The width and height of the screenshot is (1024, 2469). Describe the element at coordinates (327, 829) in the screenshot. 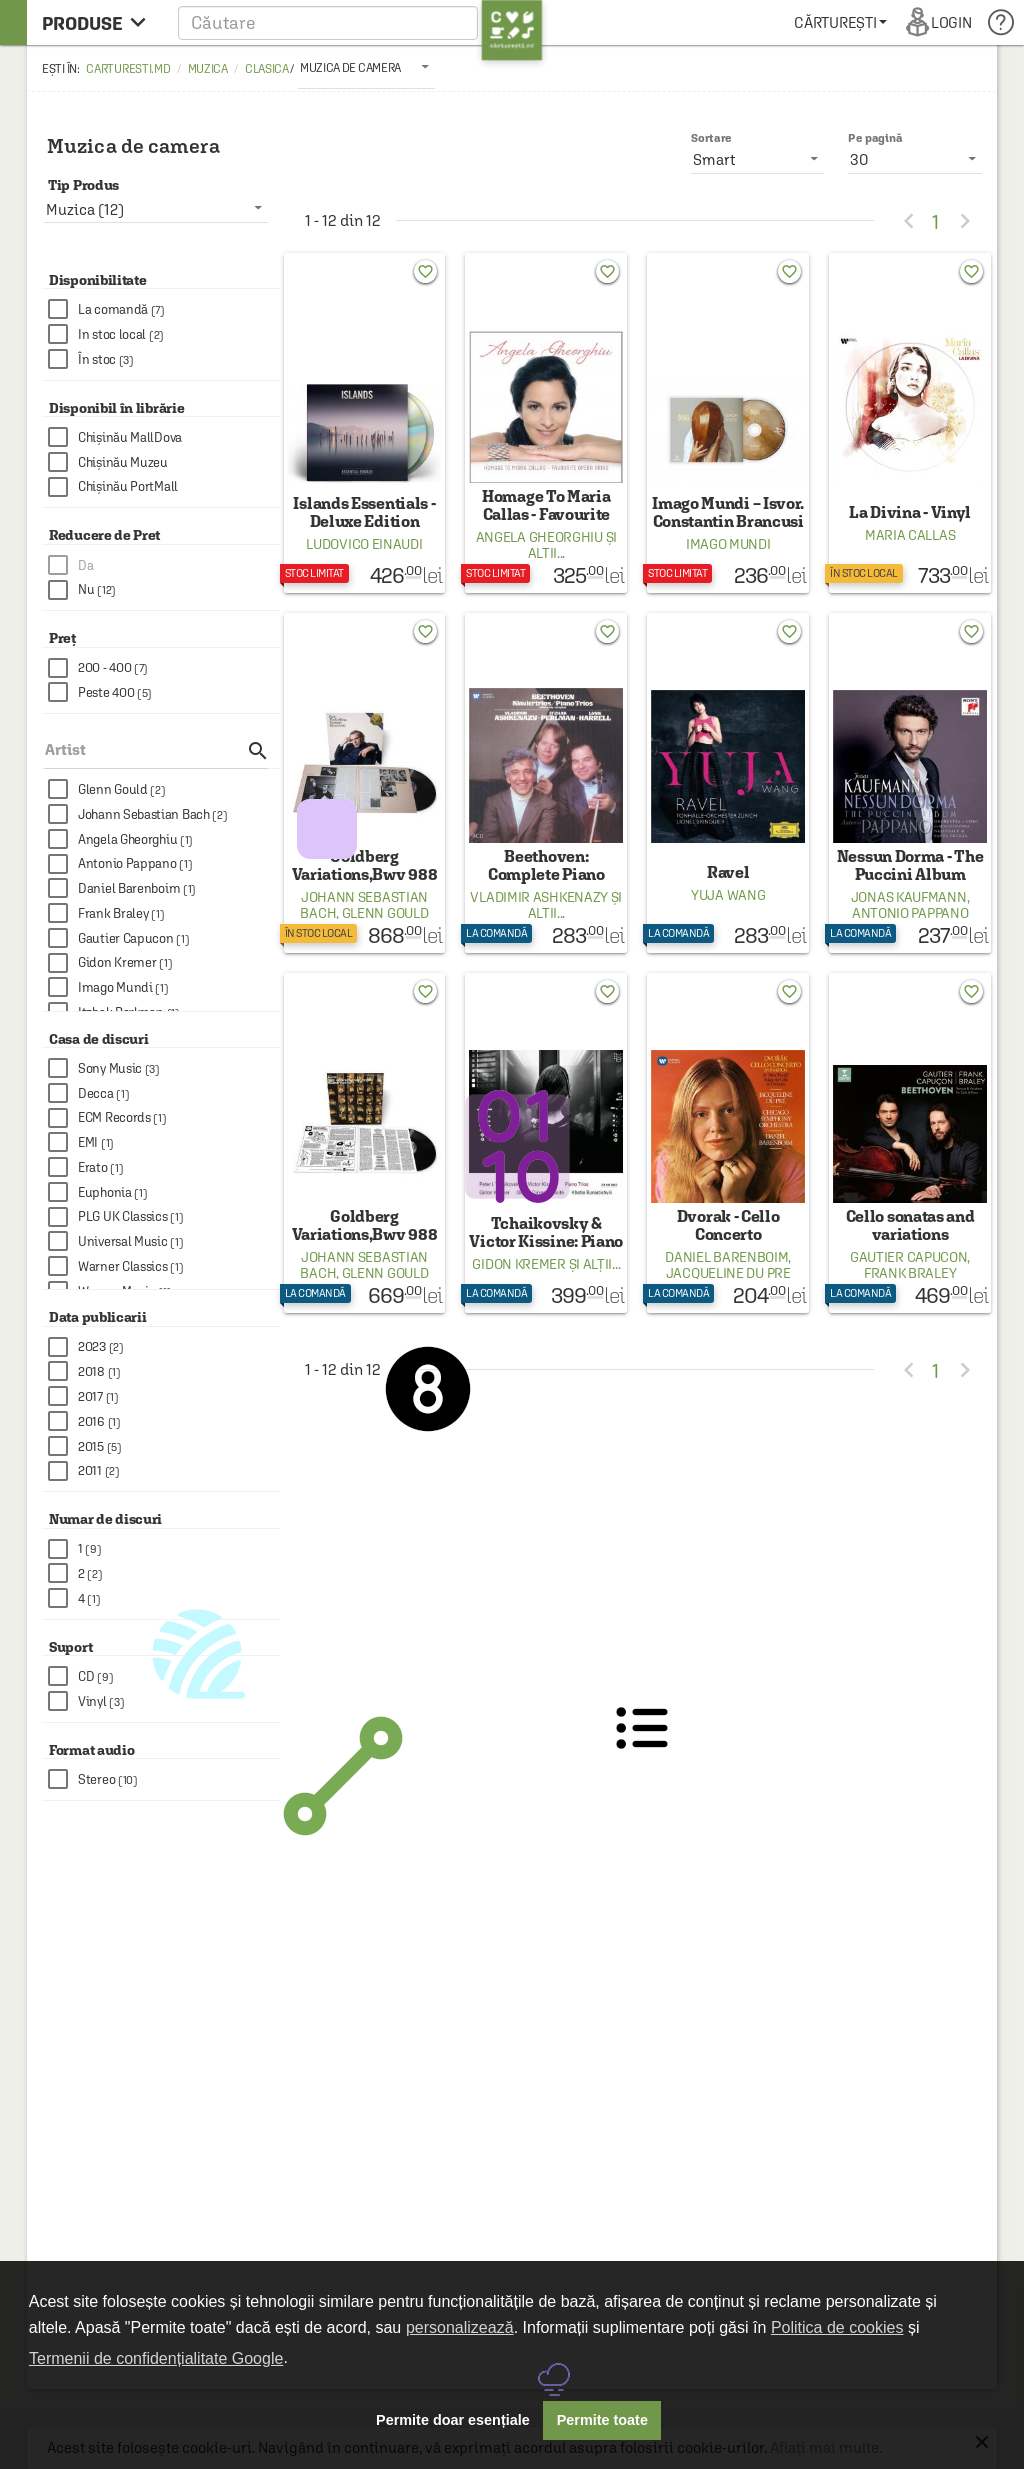

I see `stop media playback` at that location.